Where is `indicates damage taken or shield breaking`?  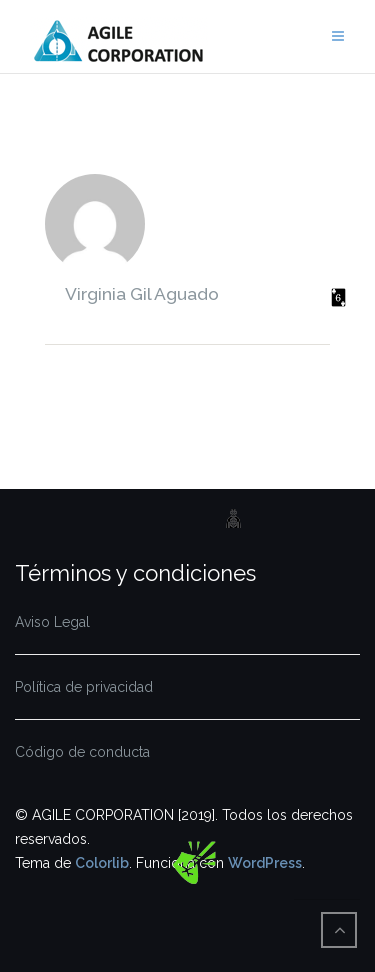
indicates damage taken or shield breaking is located at coordinates (194, 863).